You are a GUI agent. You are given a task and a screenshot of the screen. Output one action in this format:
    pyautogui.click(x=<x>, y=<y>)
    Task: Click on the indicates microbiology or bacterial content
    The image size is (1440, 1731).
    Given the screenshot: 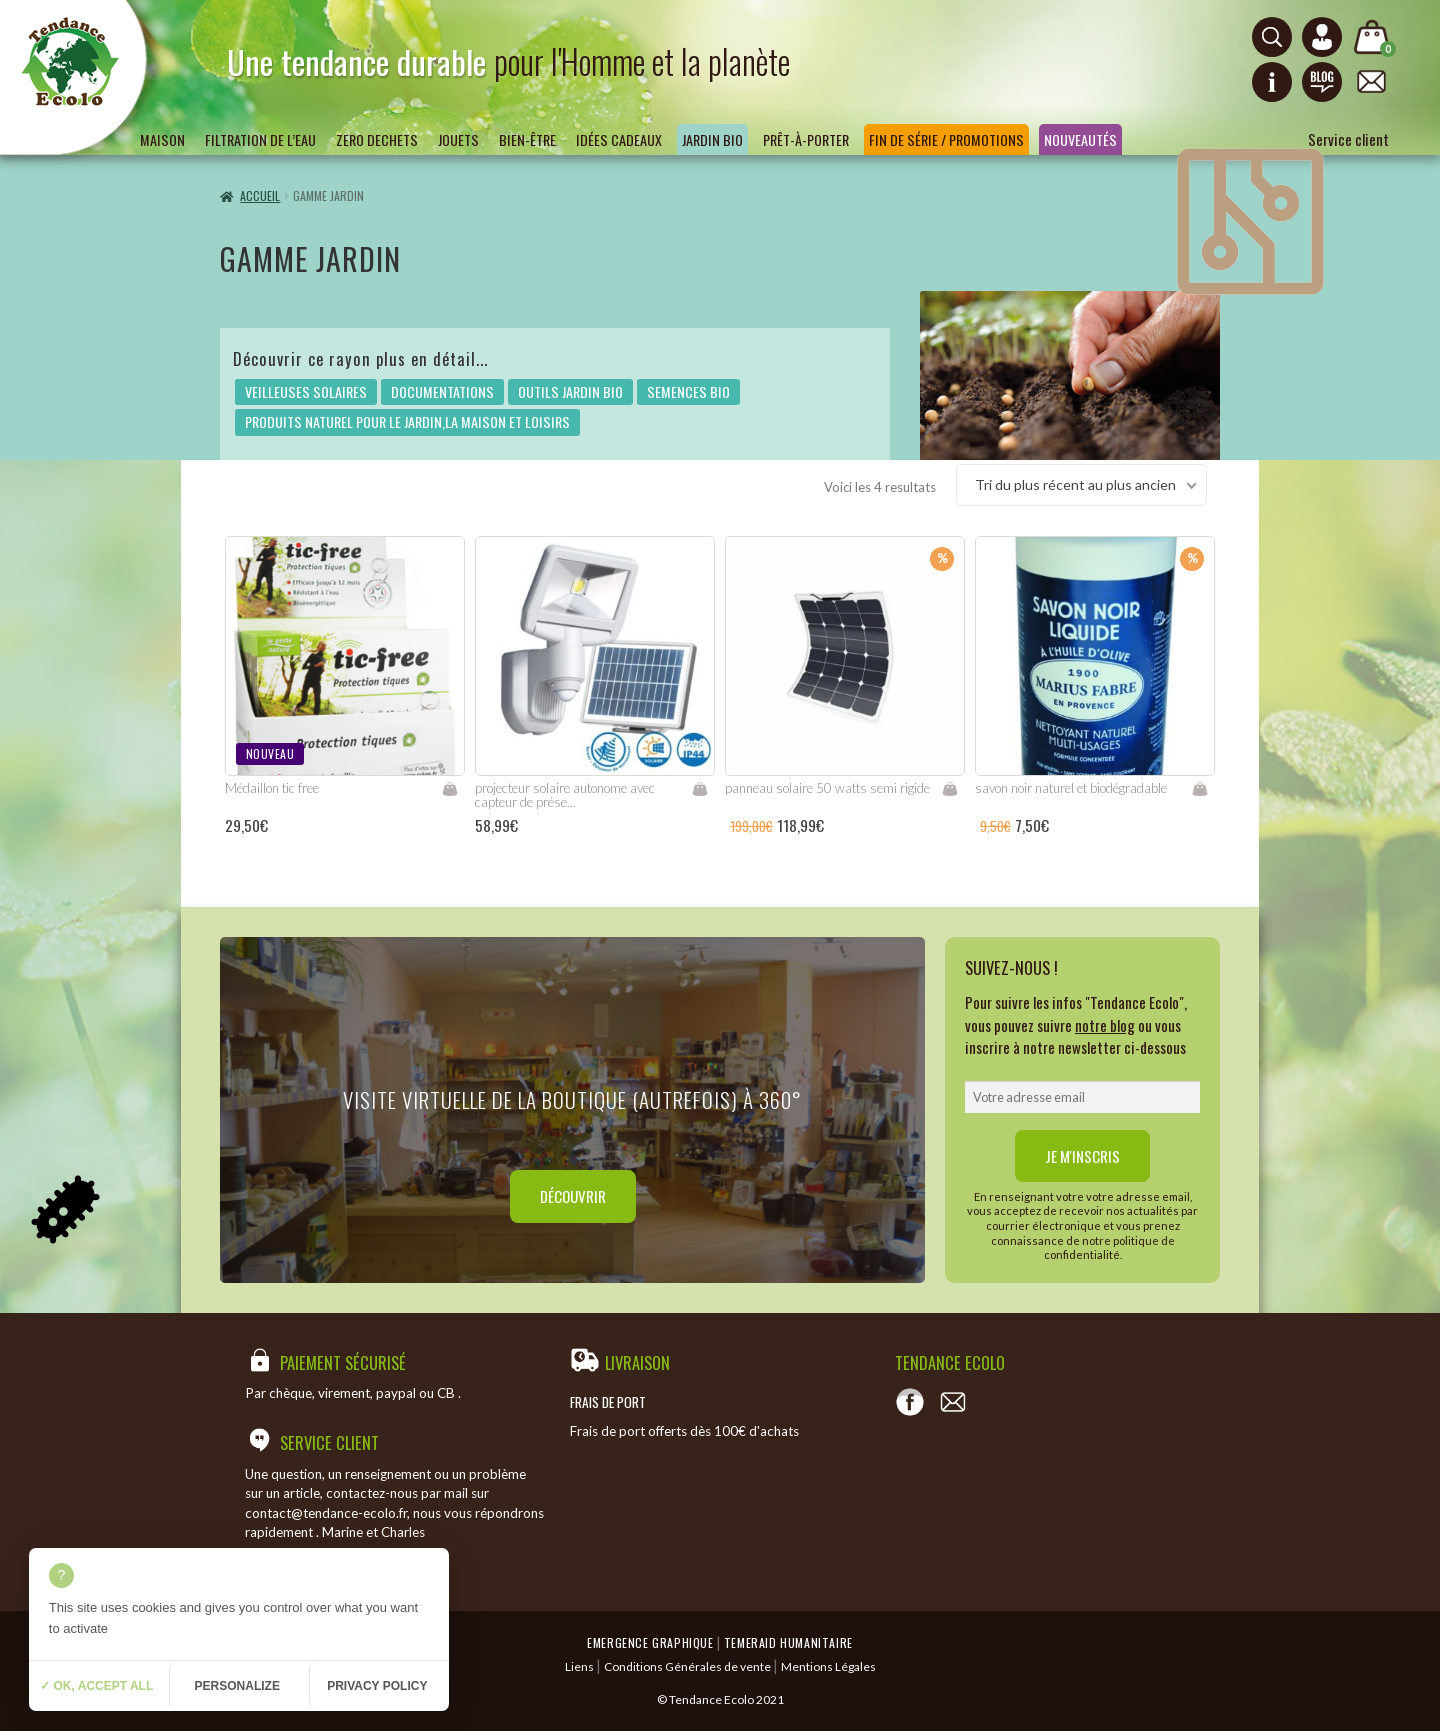 What is the action you would take?
    pyautogui.click(x=65, y=1209)
    